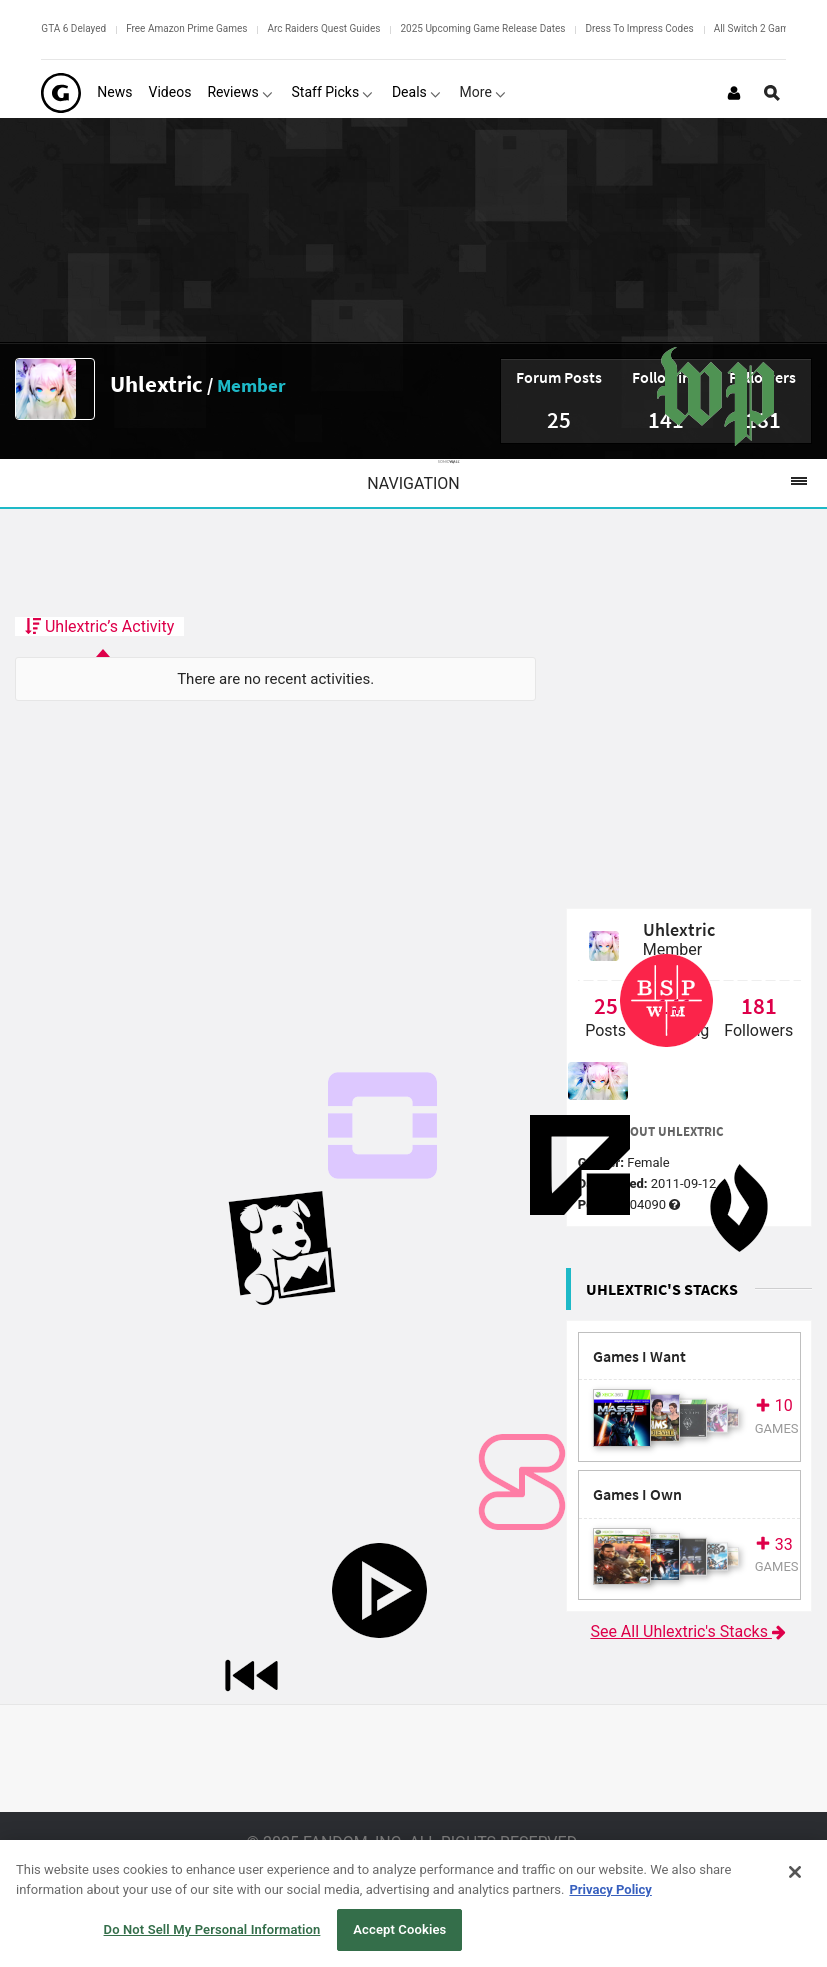 This screenshot has height=1967, width=827. Describe the element at coordinates (580, 1165) in the screenshot. I see `SPDX (Software Package Data Exchange) logo` at that location.